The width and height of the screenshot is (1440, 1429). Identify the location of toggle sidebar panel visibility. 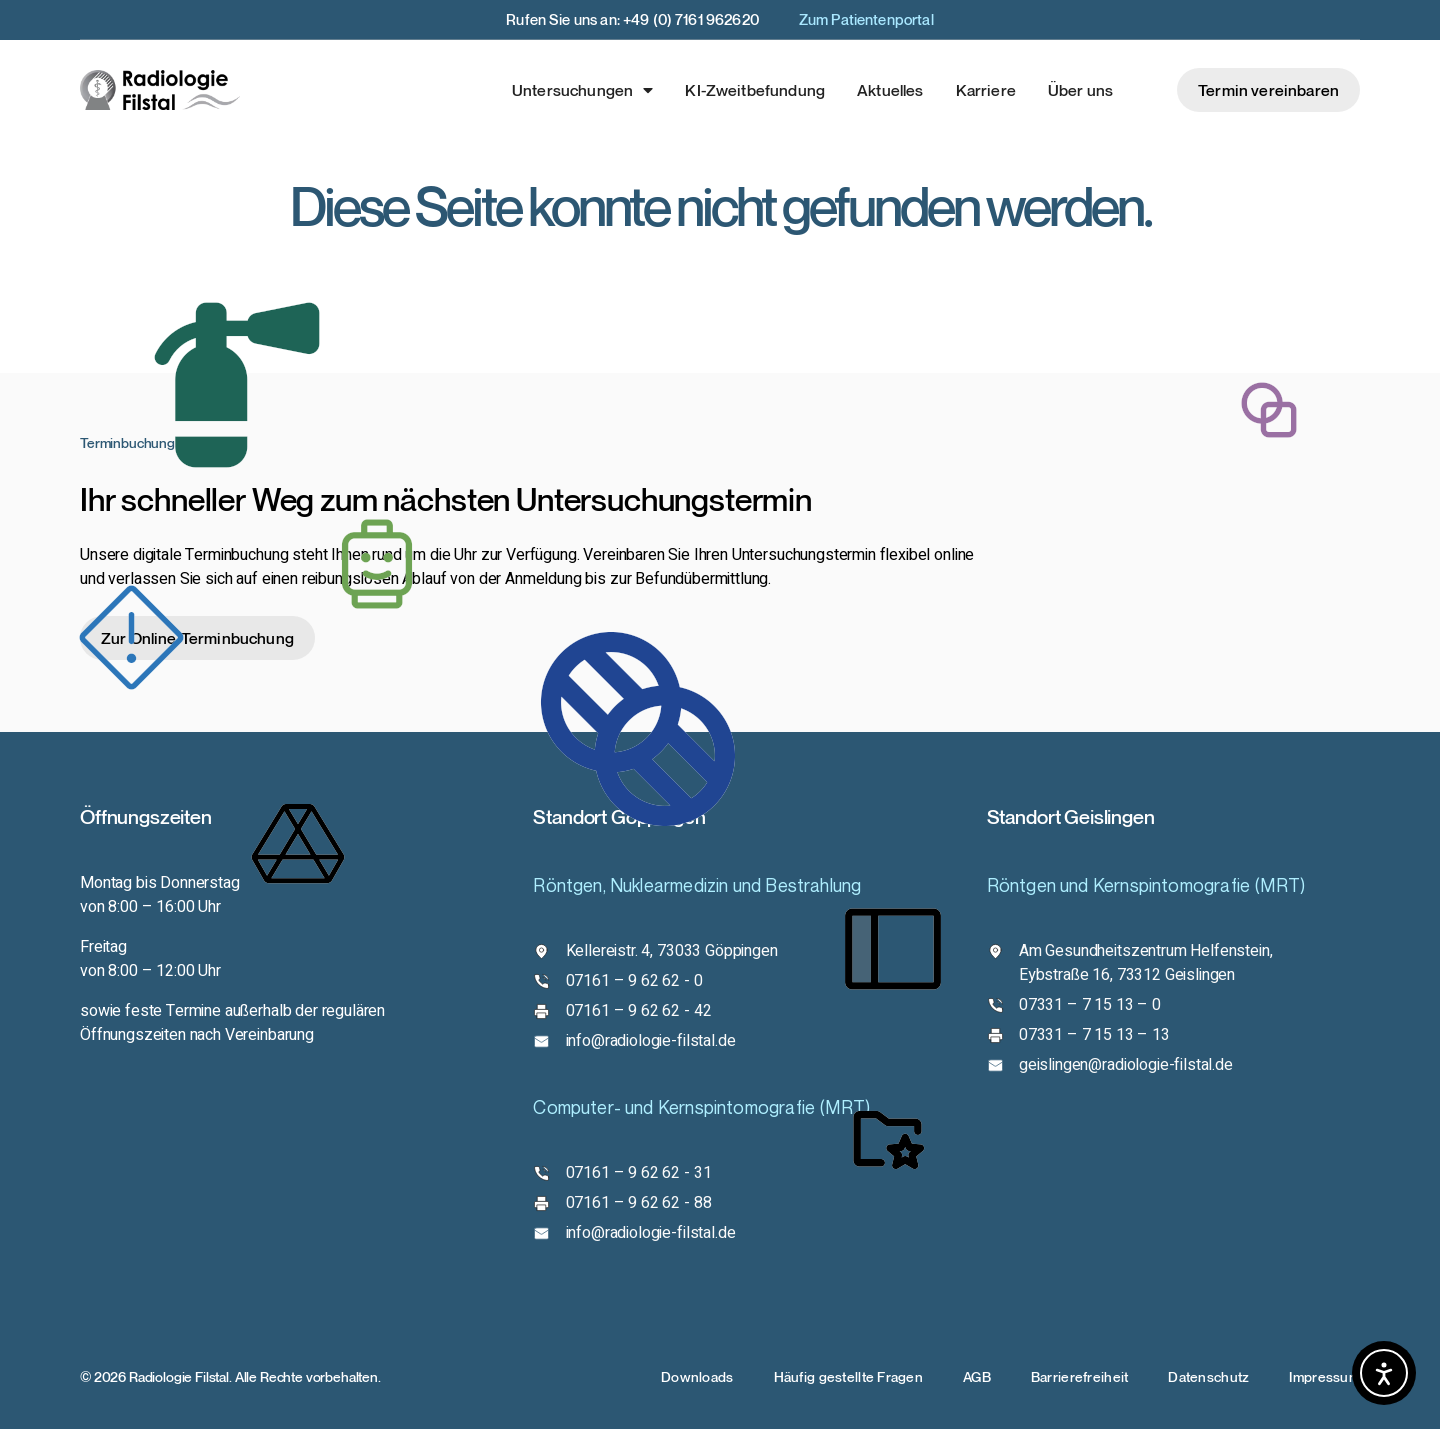
(893, 949).